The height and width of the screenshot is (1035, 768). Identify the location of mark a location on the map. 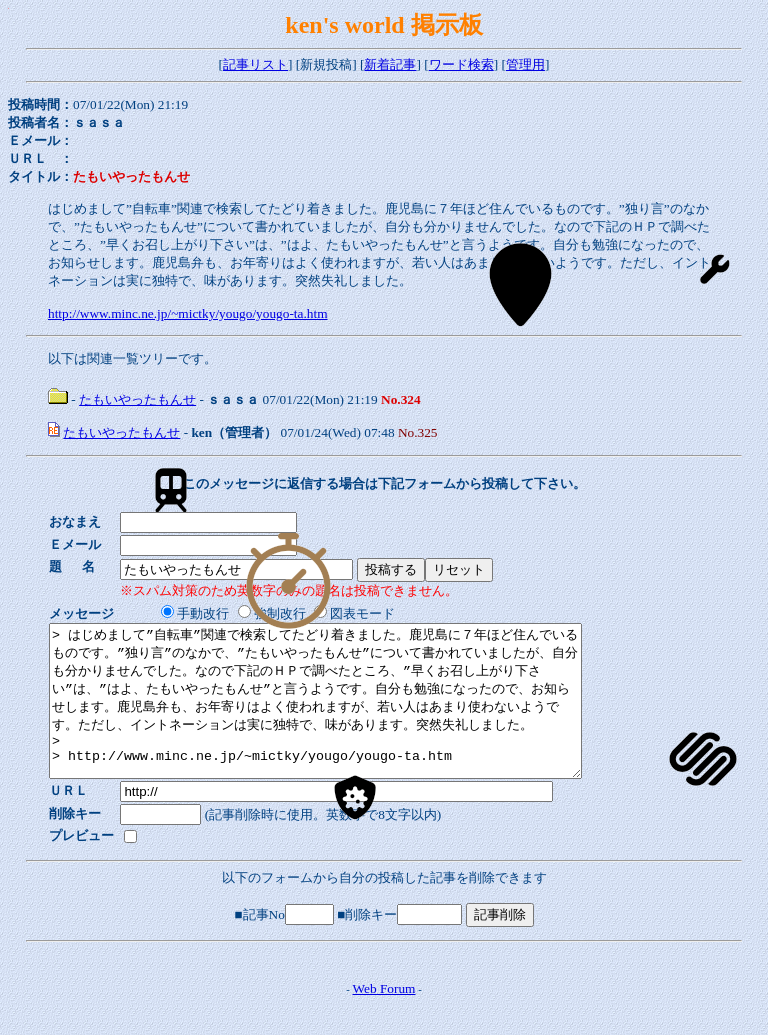
(520, 284).